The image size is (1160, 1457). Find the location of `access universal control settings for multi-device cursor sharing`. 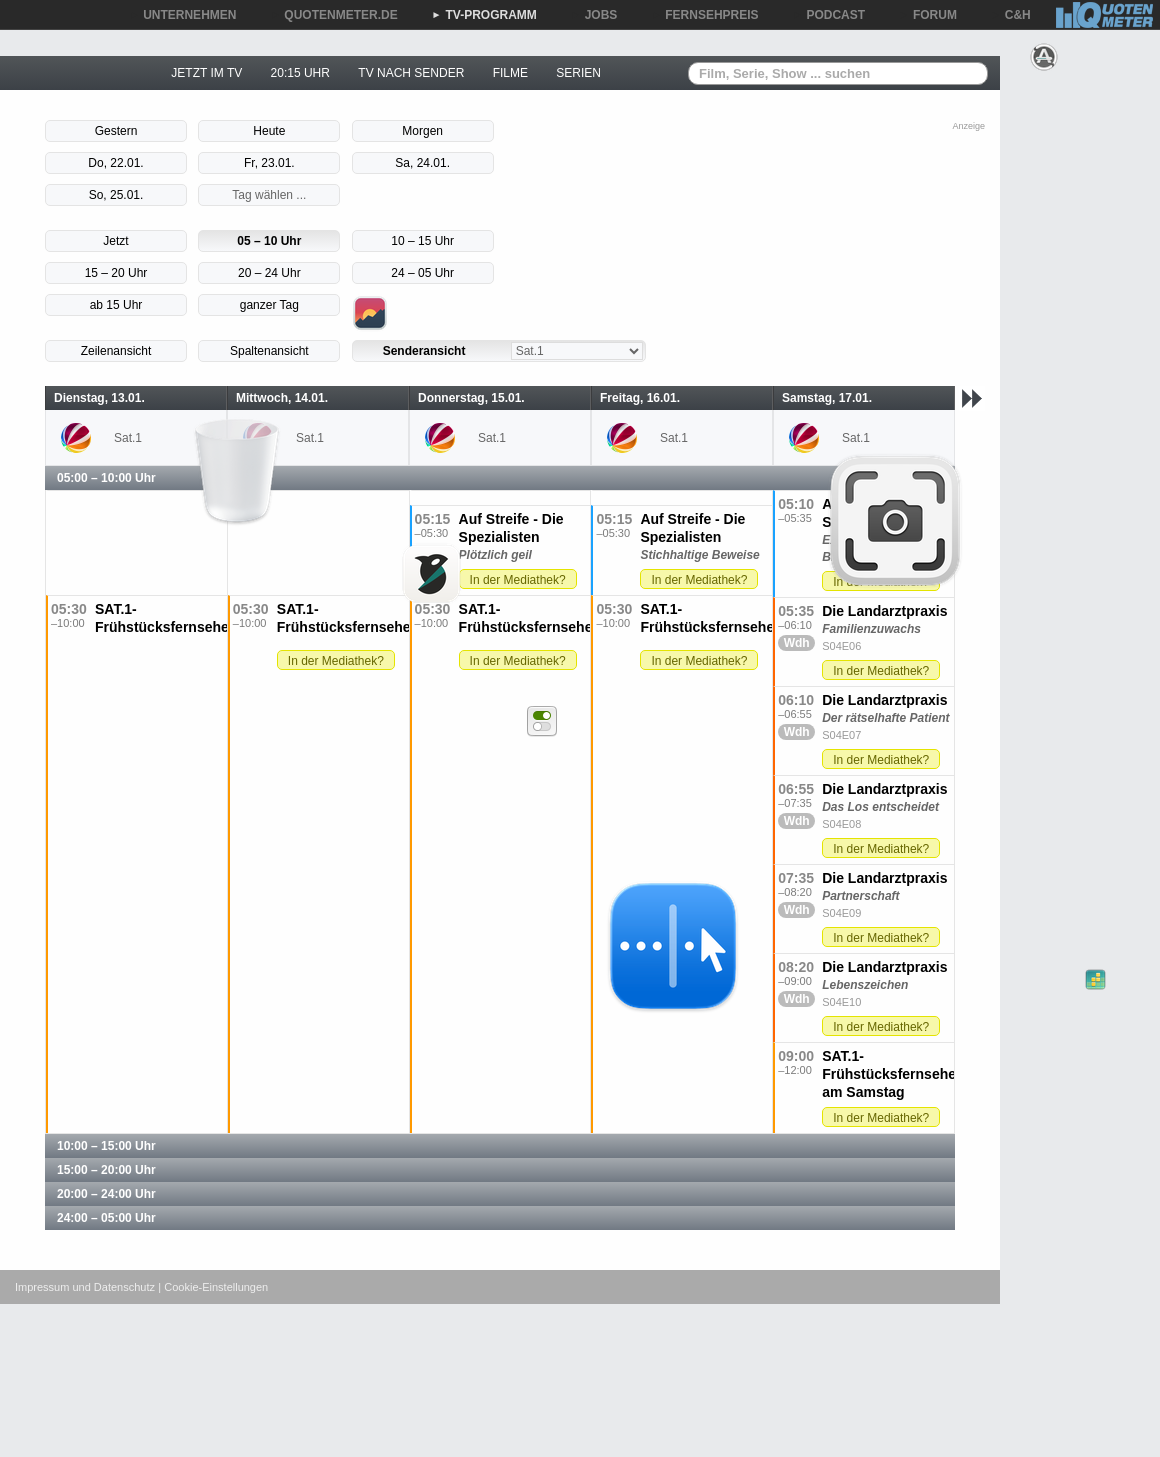

access universal control settings for multi-device cursor sharing is located at coordinates (673, 946).